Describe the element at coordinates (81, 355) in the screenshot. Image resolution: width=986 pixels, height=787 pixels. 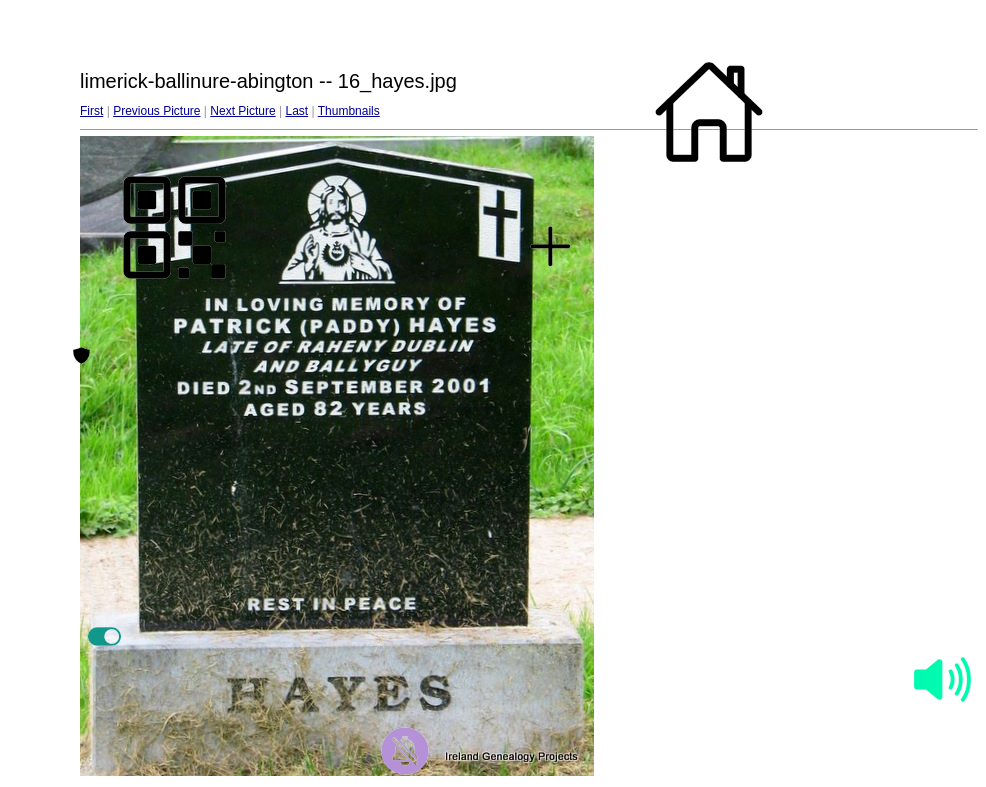
I see `access security settings` at that location.